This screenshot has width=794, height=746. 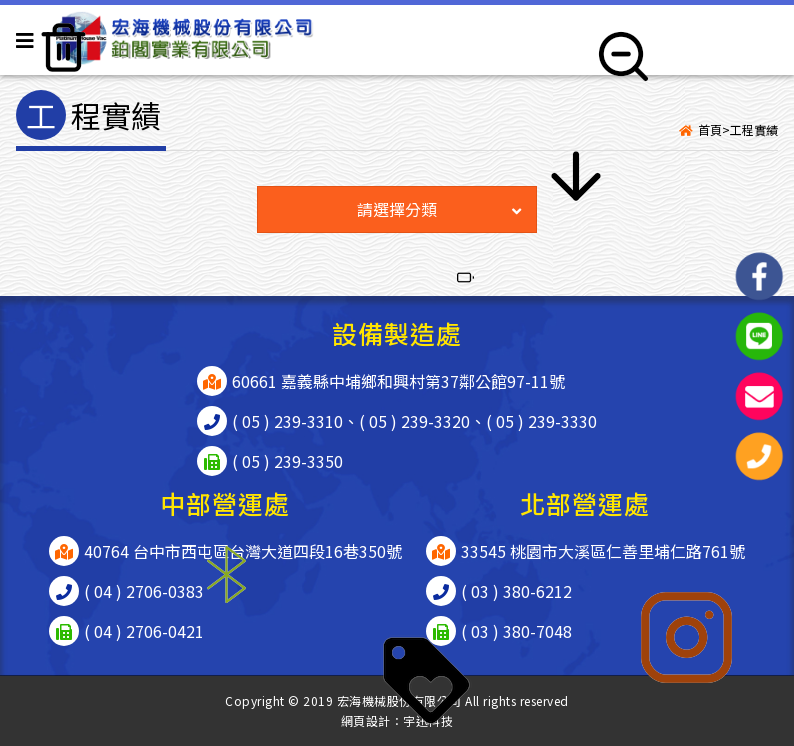 What do you see at coordinates (686, 637) in the screenshot?
I see `open instagram app` at bounding box center [686, 637].